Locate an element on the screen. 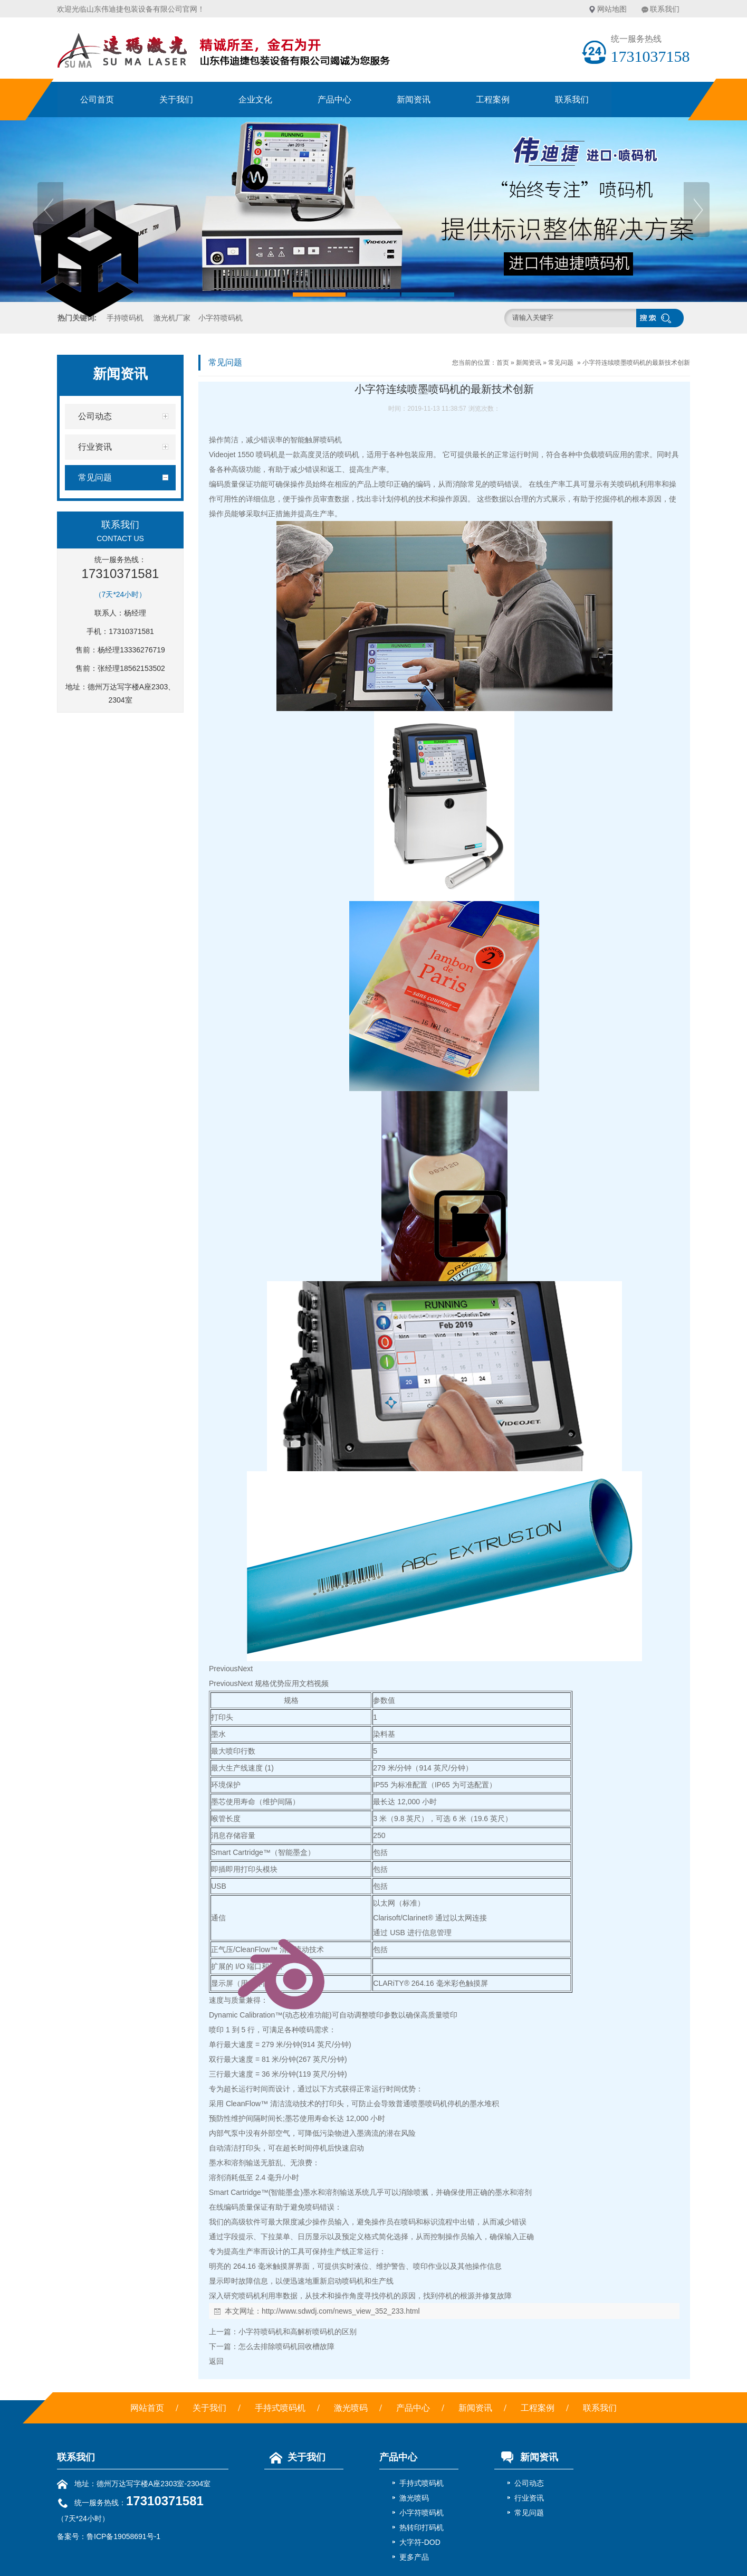 Image resolution: width=747 pixels, height=2576 pixels. unity game engine logo is located at coordinates (90, 262).